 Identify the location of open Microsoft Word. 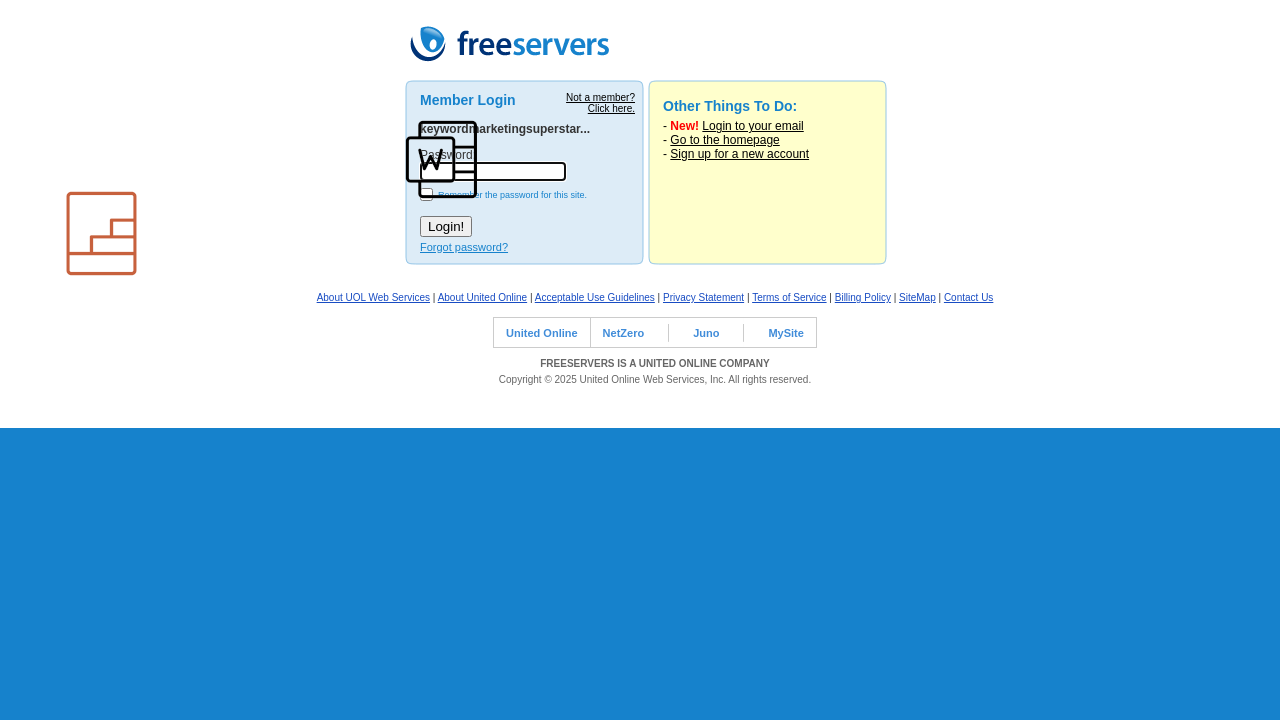
(444, 159).